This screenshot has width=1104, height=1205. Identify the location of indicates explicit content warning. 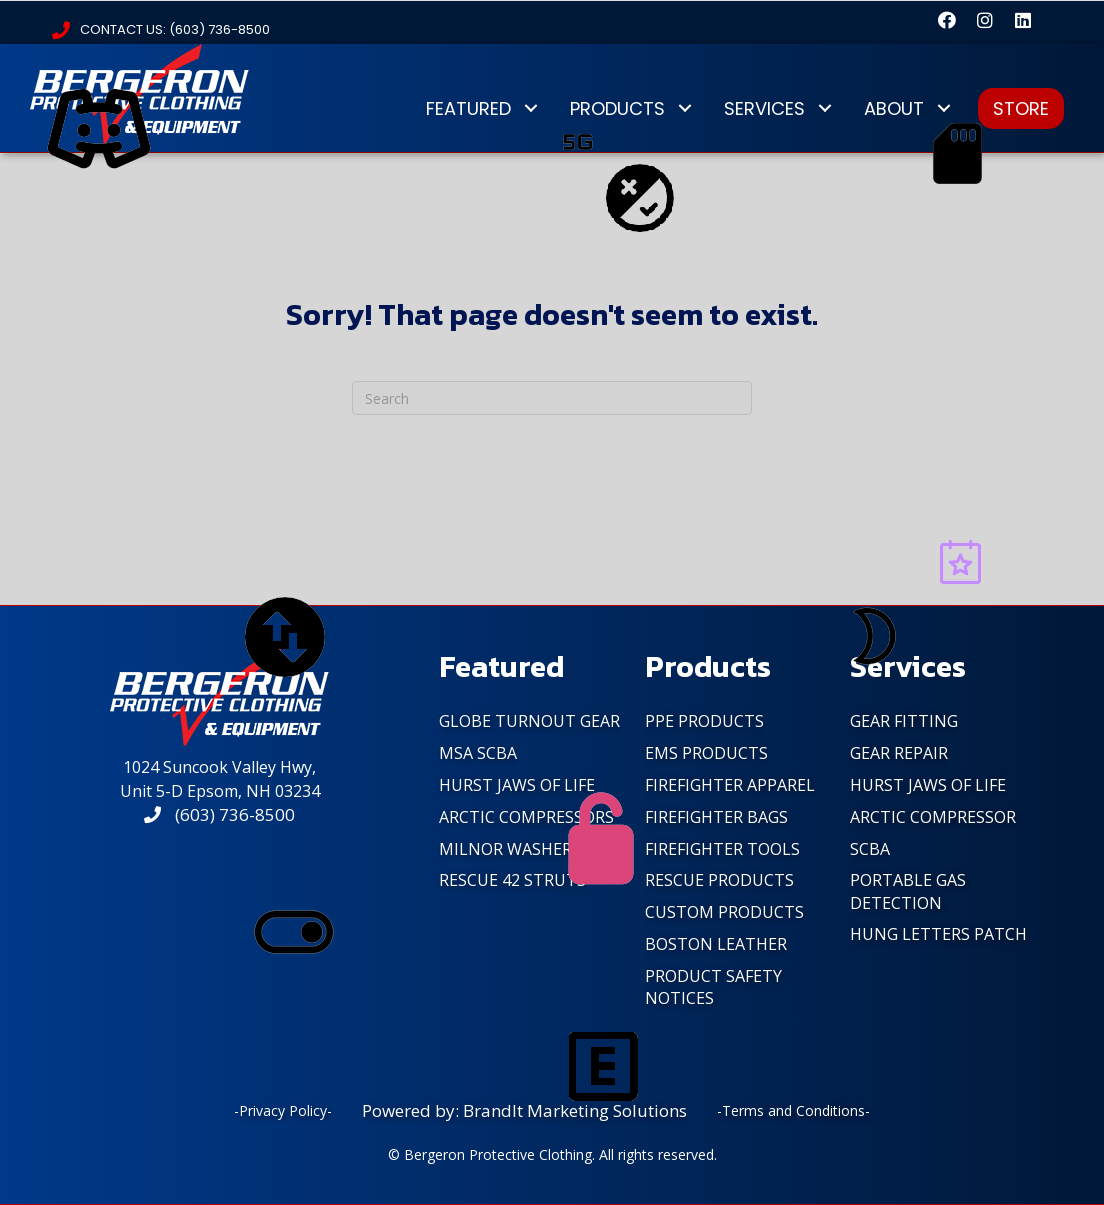
(603, 1066).